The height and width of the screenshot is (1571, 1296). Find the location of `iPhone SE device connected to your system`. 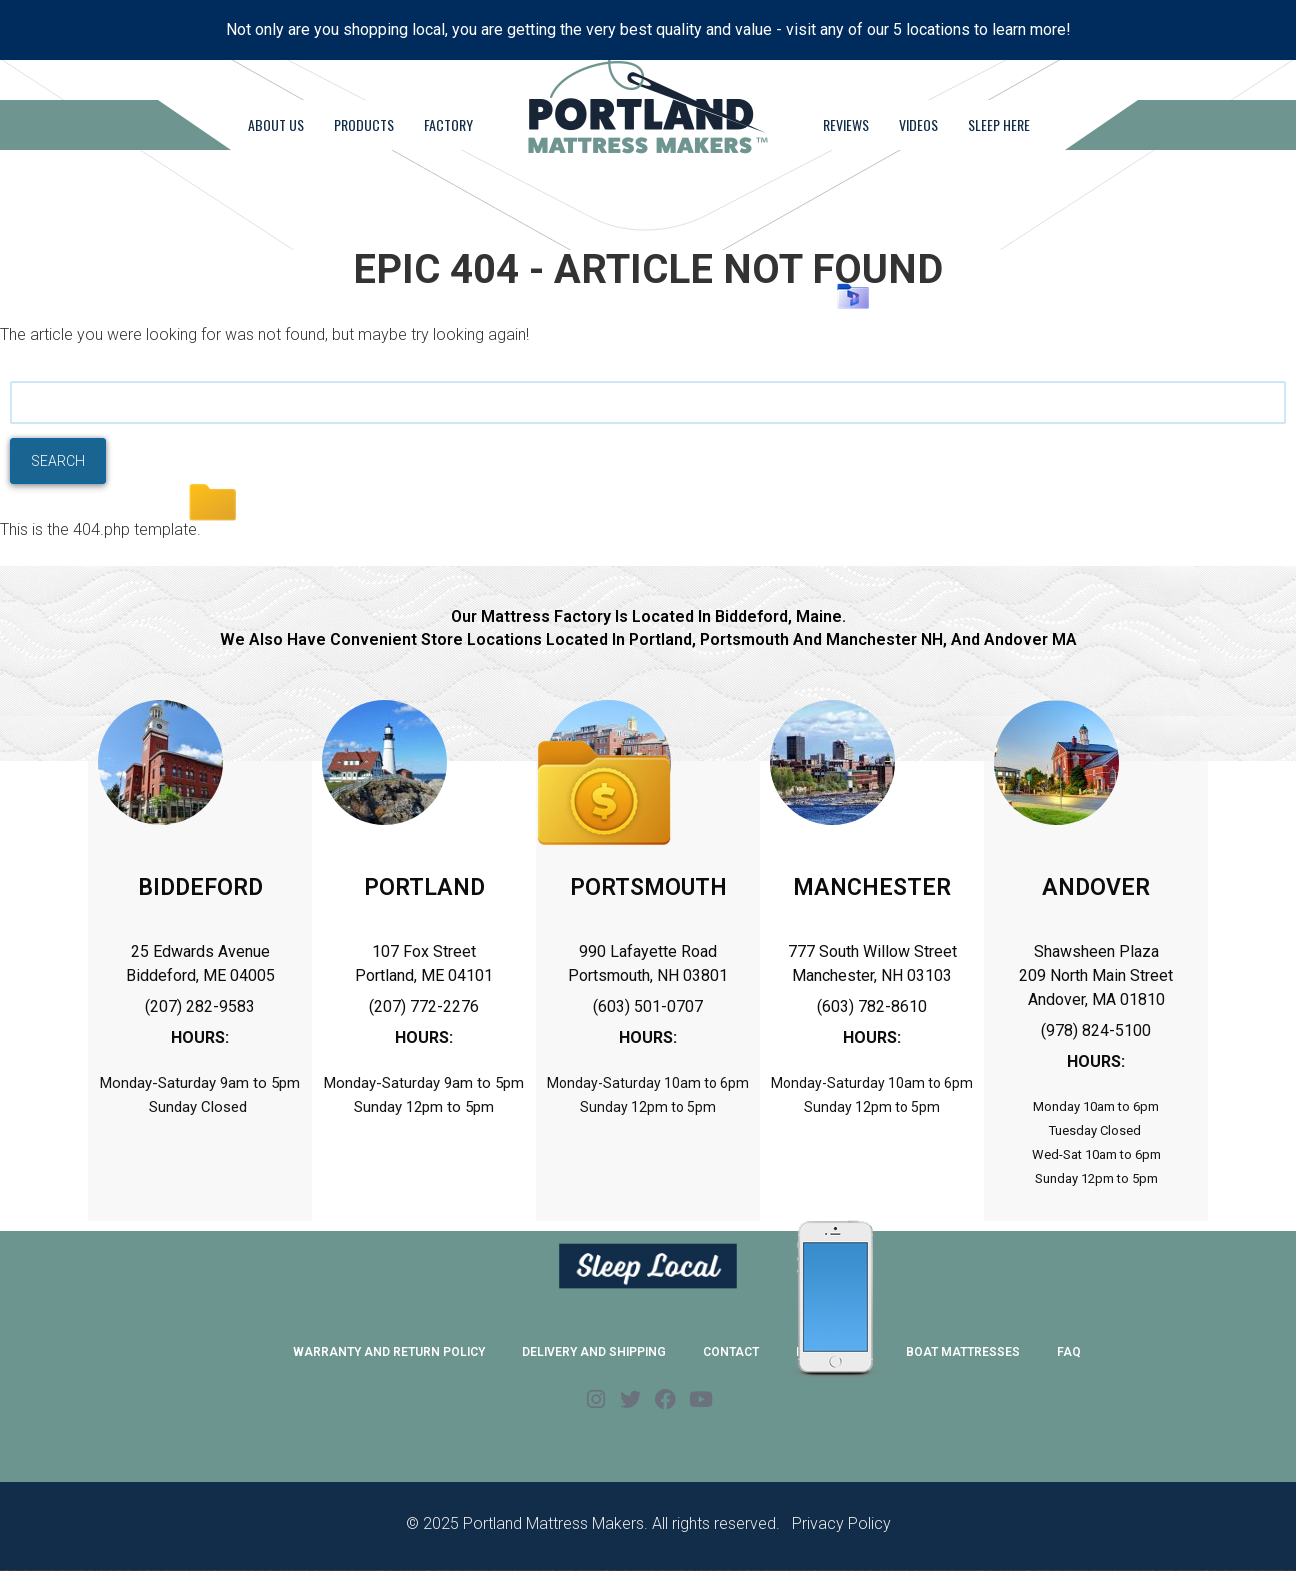

iPhone SE device connected to your system is located at coordinates (835, 1299).